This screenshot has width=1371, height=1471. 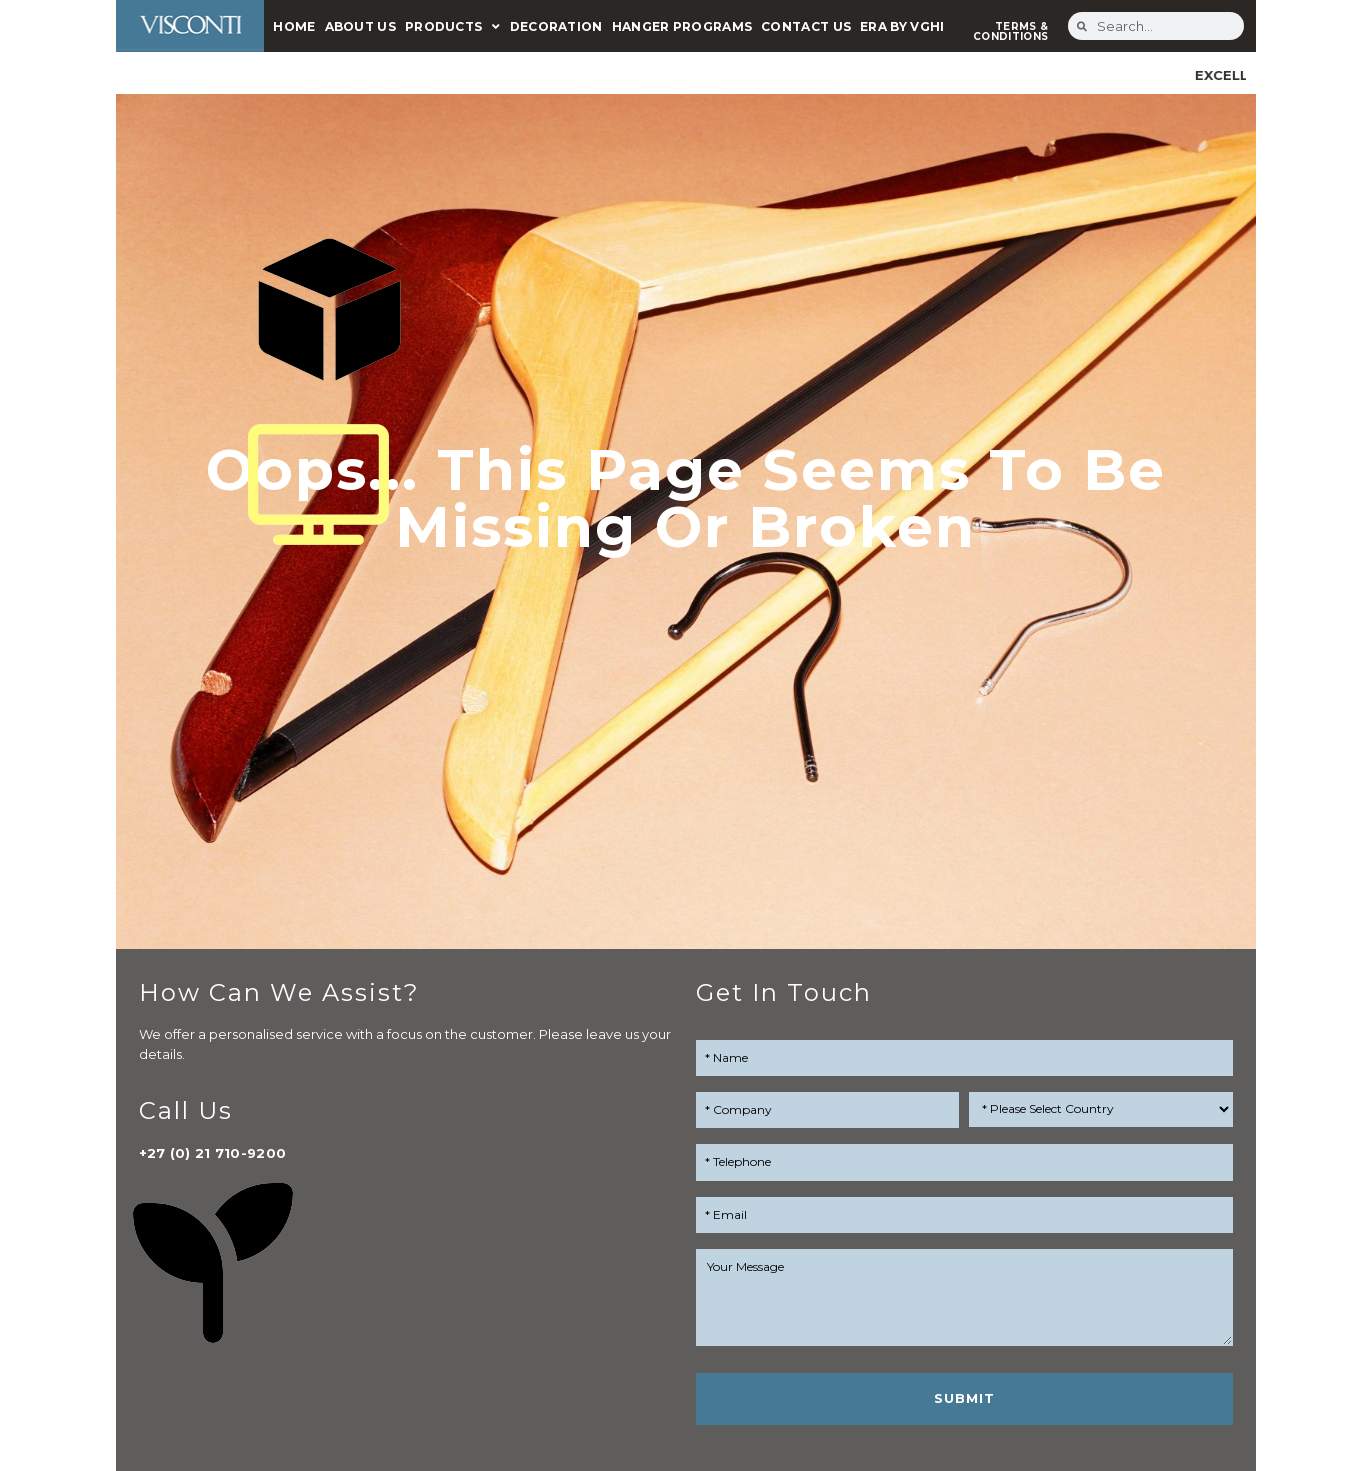 I want to click on indicates new growth or beginner status, so click(x=213, y=1263).